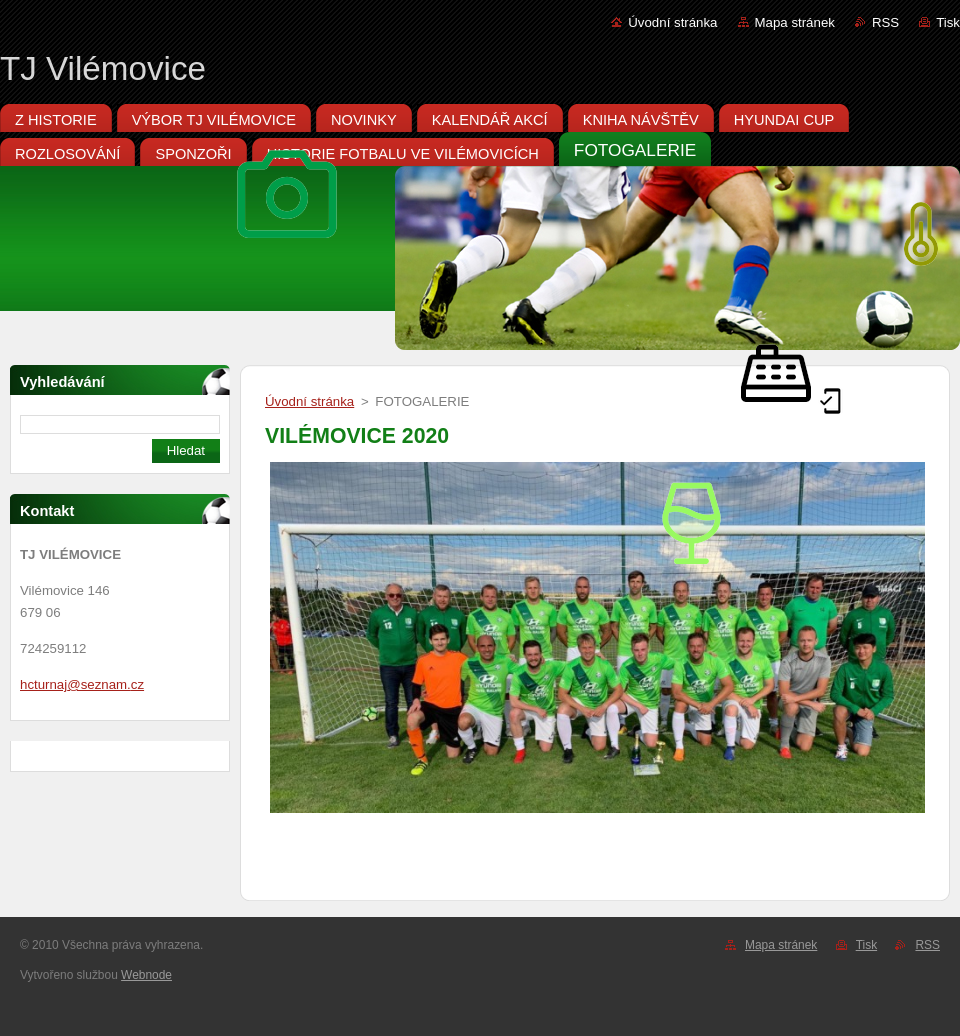 The height and width of the screenshot is (1036, 960). I want to click on take a photo, so click(287, 196).